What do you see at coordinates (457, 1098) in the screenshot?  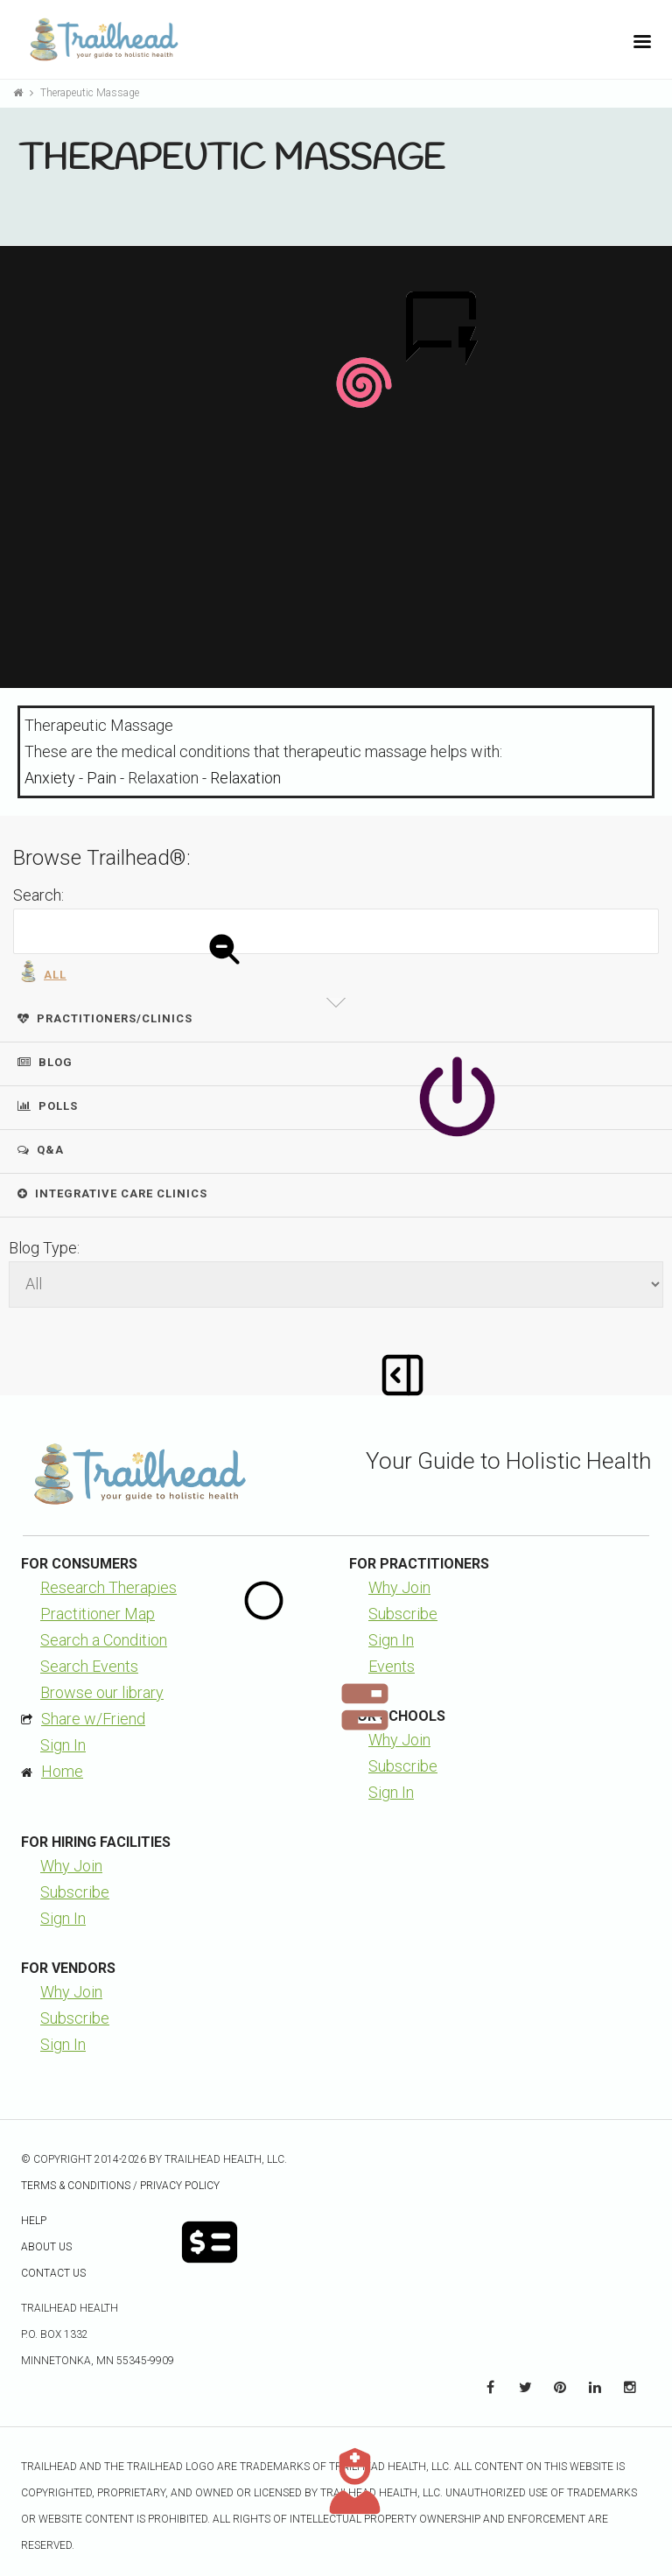 I see `turn off or shut down the device` at bounding box center [457, 1098].